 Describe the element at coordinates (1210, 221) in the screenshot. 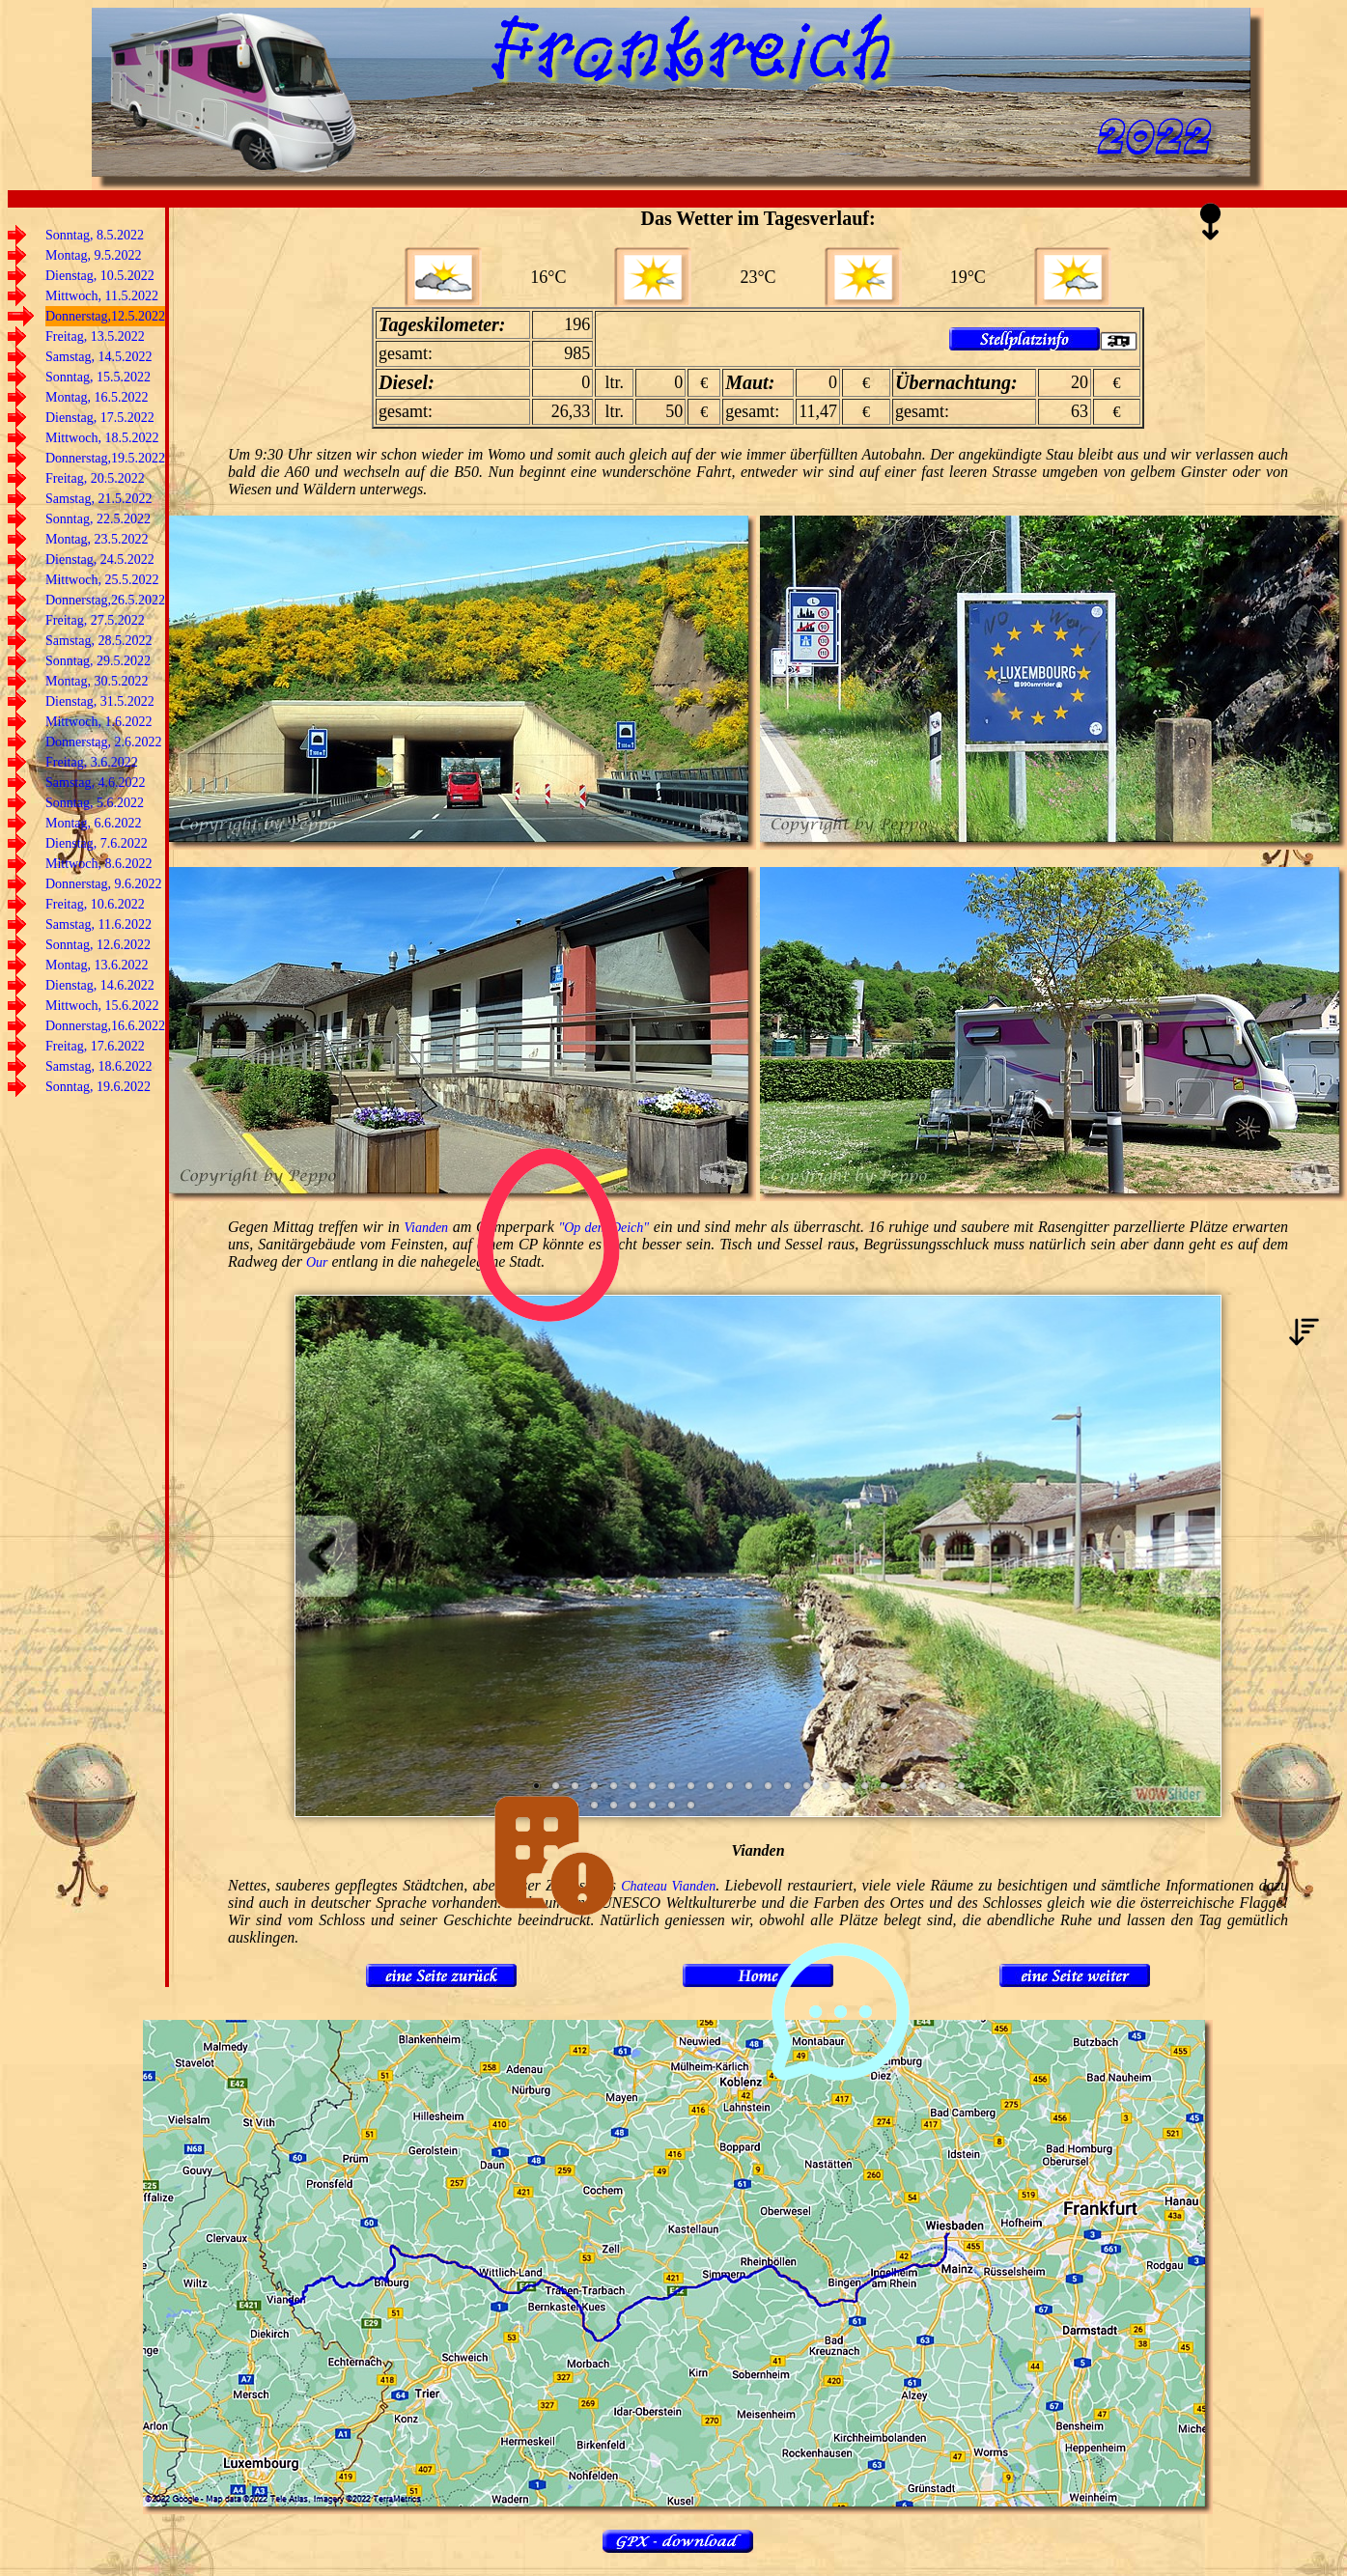

I see `swipe down to refresh or load content` at that location.